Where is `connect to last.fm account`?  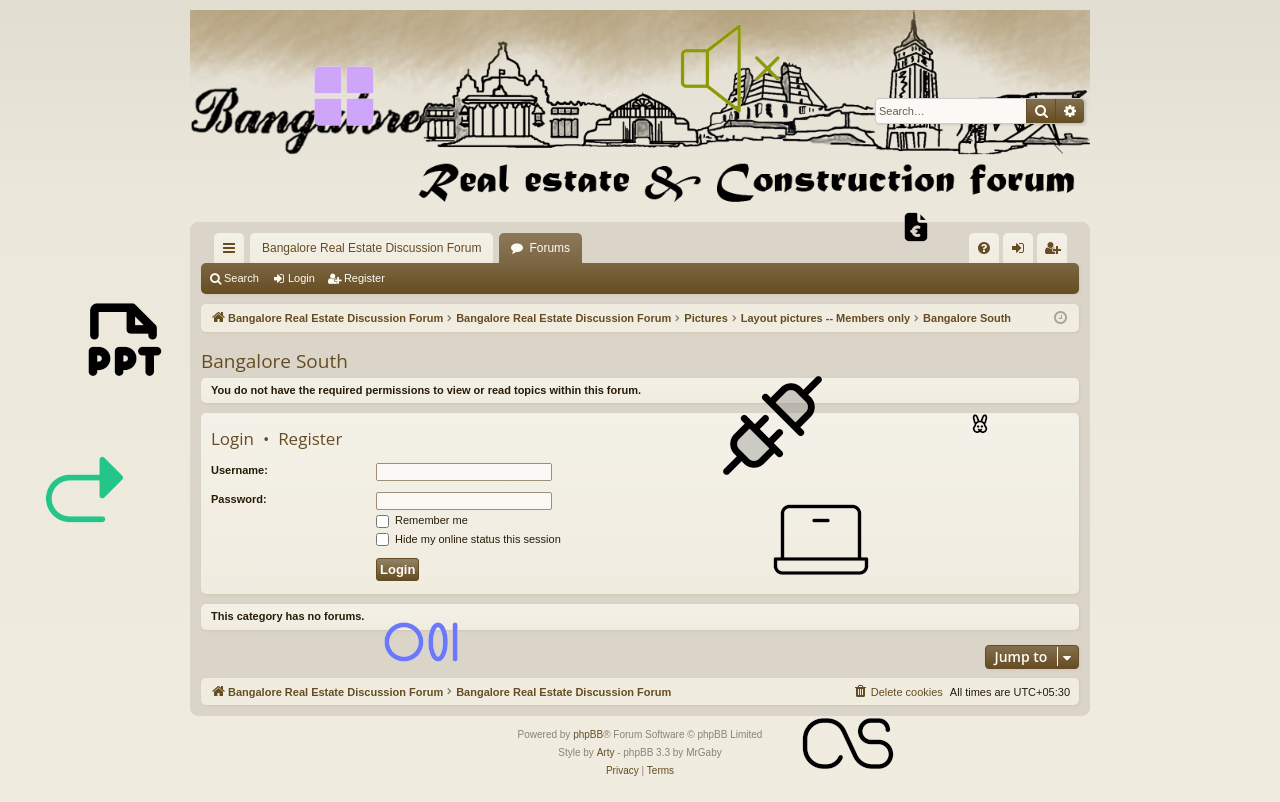
connect to last.fm account is located at coordinates (848, 742).